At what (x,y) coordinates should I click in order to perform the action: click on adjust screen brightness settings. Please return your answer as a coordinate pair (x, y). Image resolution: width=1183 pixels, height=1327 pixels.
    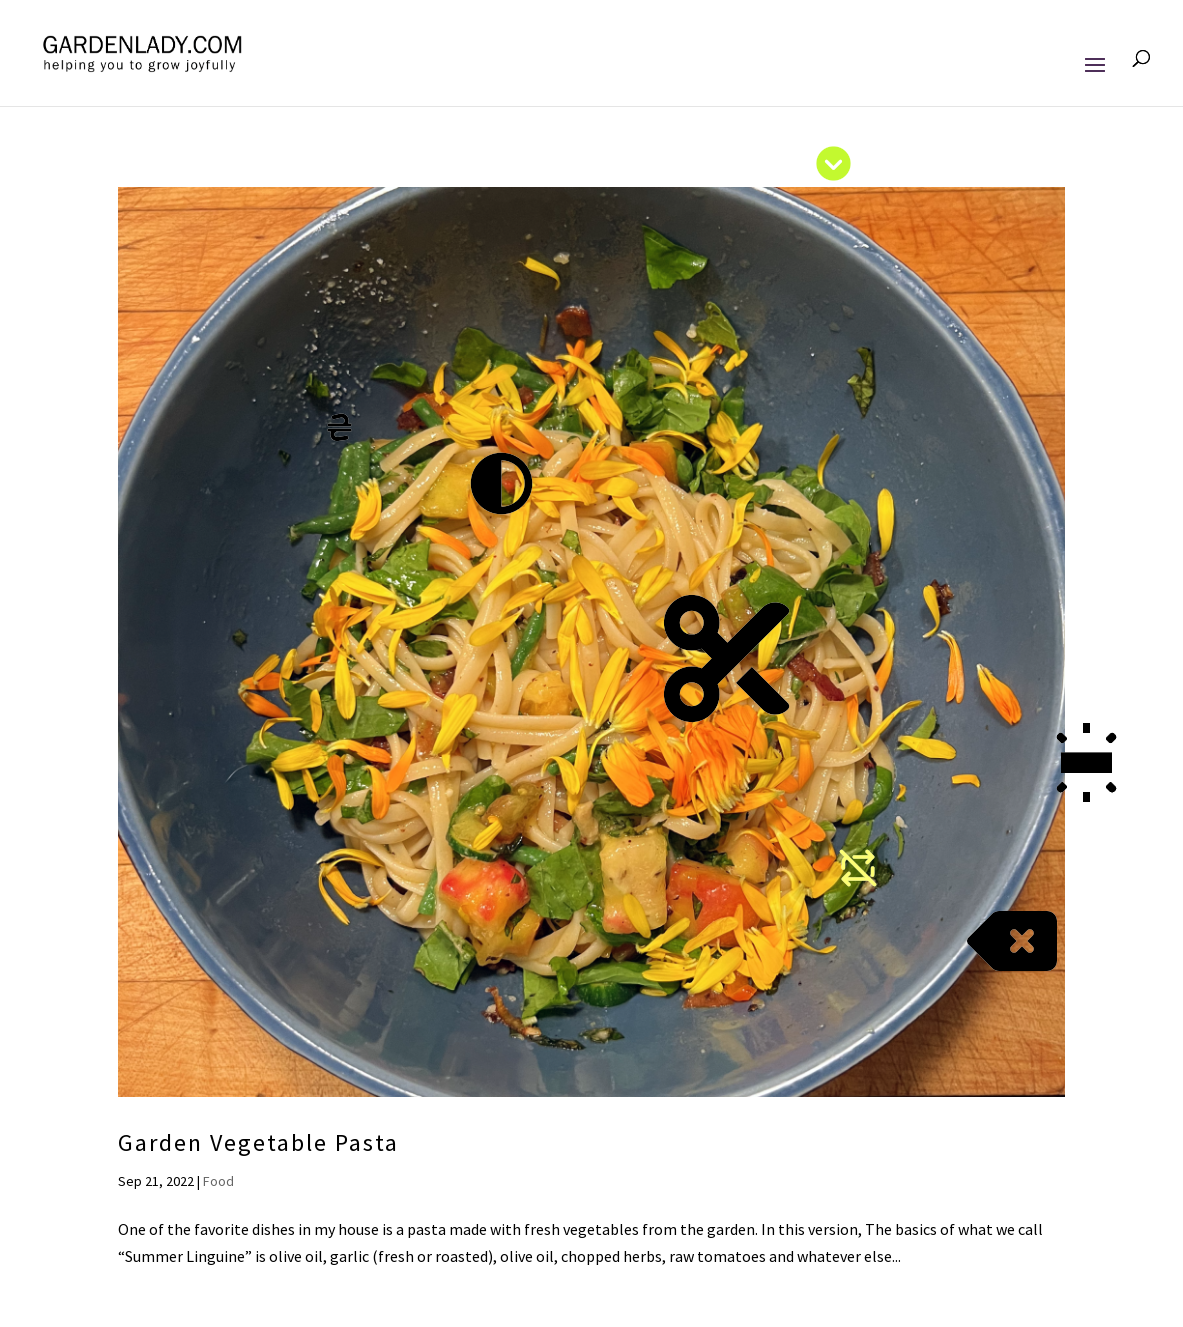
    Looking at the image, I should click on (1086, 762).